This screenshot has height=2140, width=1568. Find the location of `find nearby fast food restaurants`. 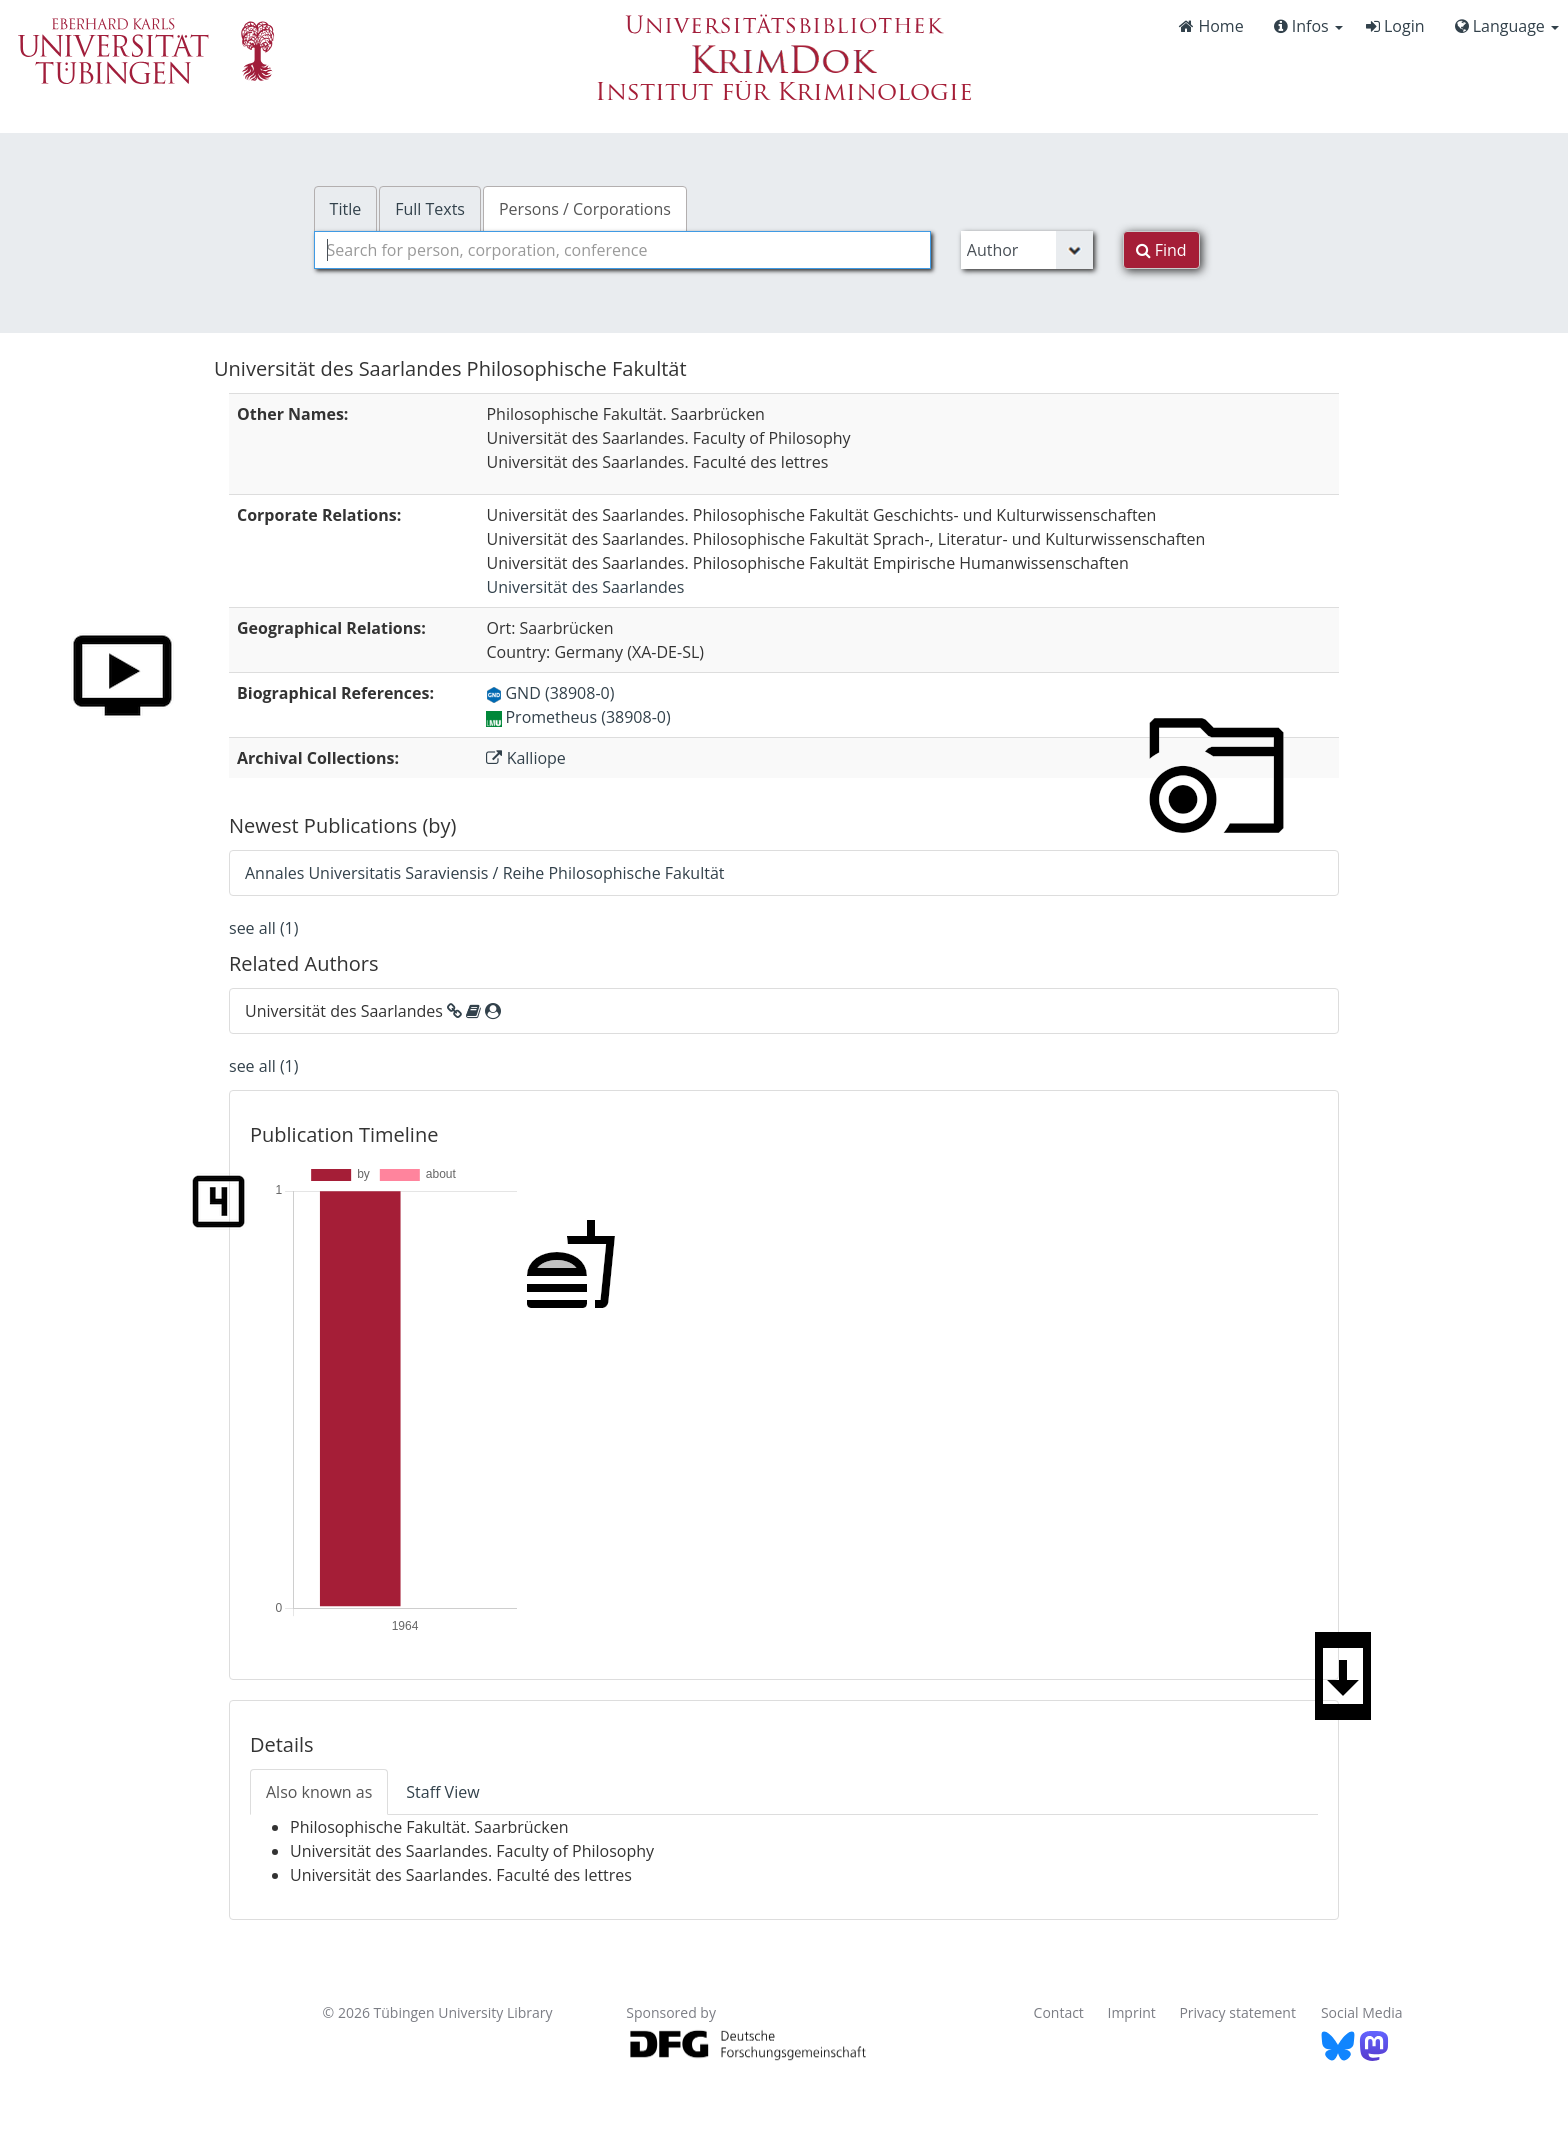

find nearby fast food restaurants is located at coordinates (571, 1264).